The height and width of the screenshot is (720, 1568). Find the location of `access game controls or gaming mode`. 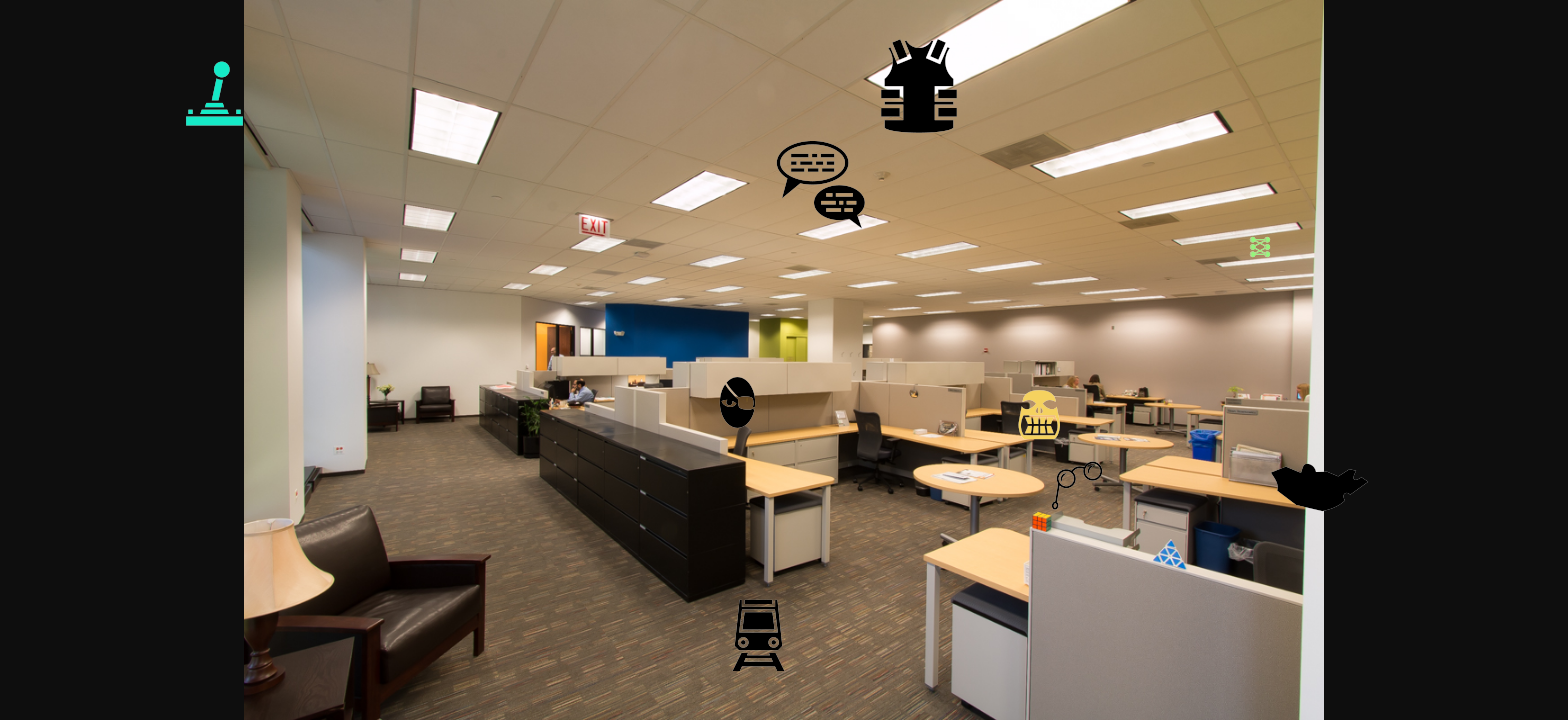

access game controls or gaming mode is located at coordinates (214, 92).